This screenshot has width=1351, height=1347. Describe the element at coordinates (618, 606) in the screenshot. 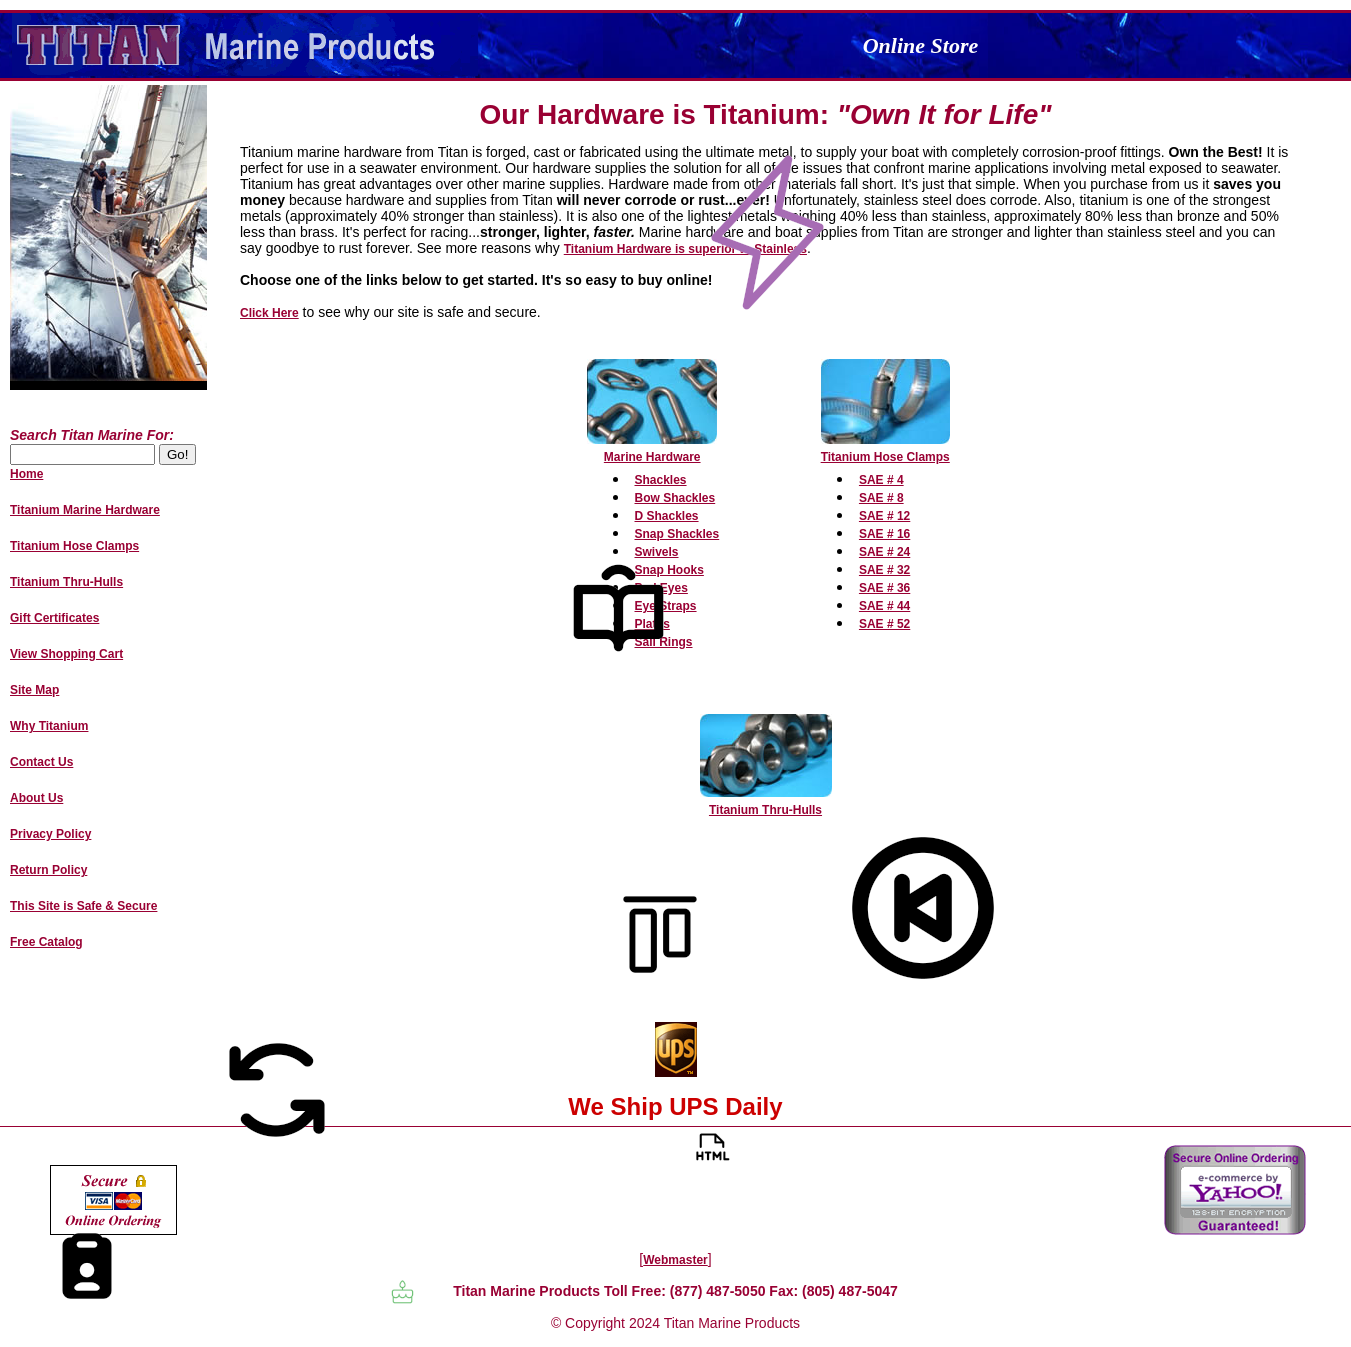

I see `access your contacts or address book` at that location.